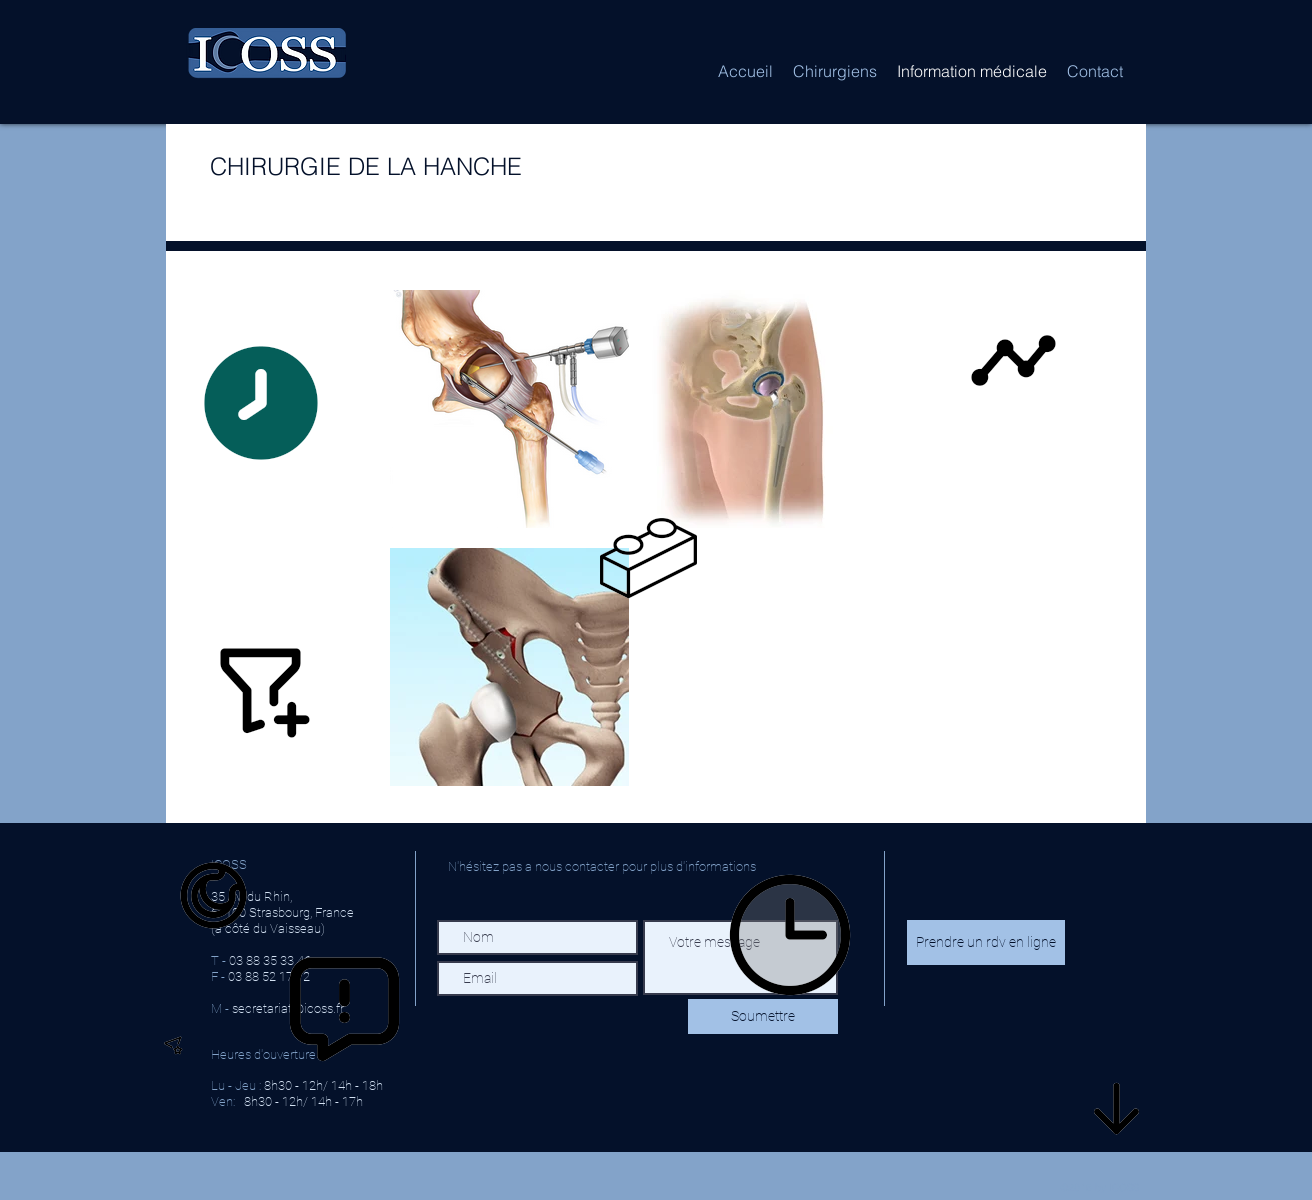  I want to click on open Cinema 4D application, so click(213, 895).